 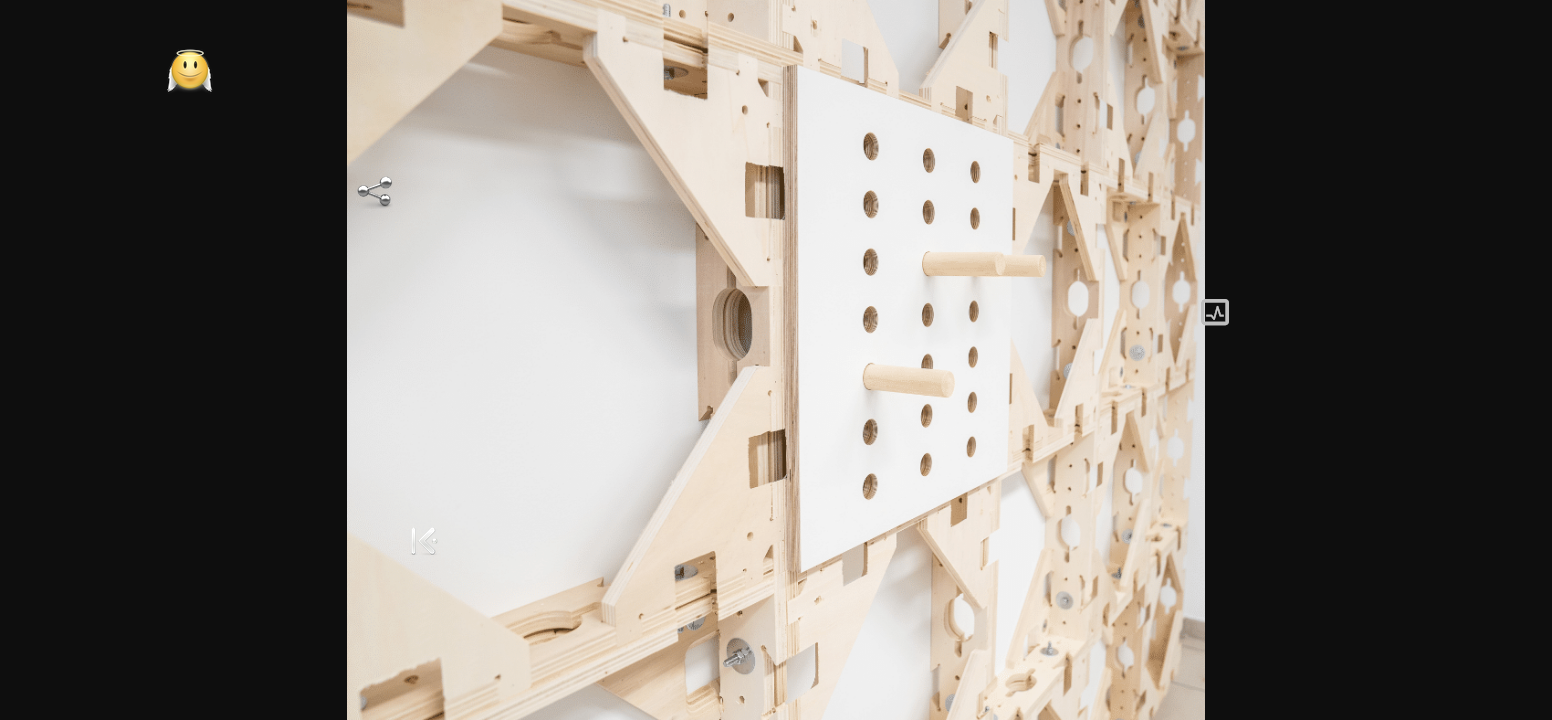 What do you see at coordinates (374, 190) in the screenshot?
I see `access sharing and network preferences` at bounding box center [374, 190].